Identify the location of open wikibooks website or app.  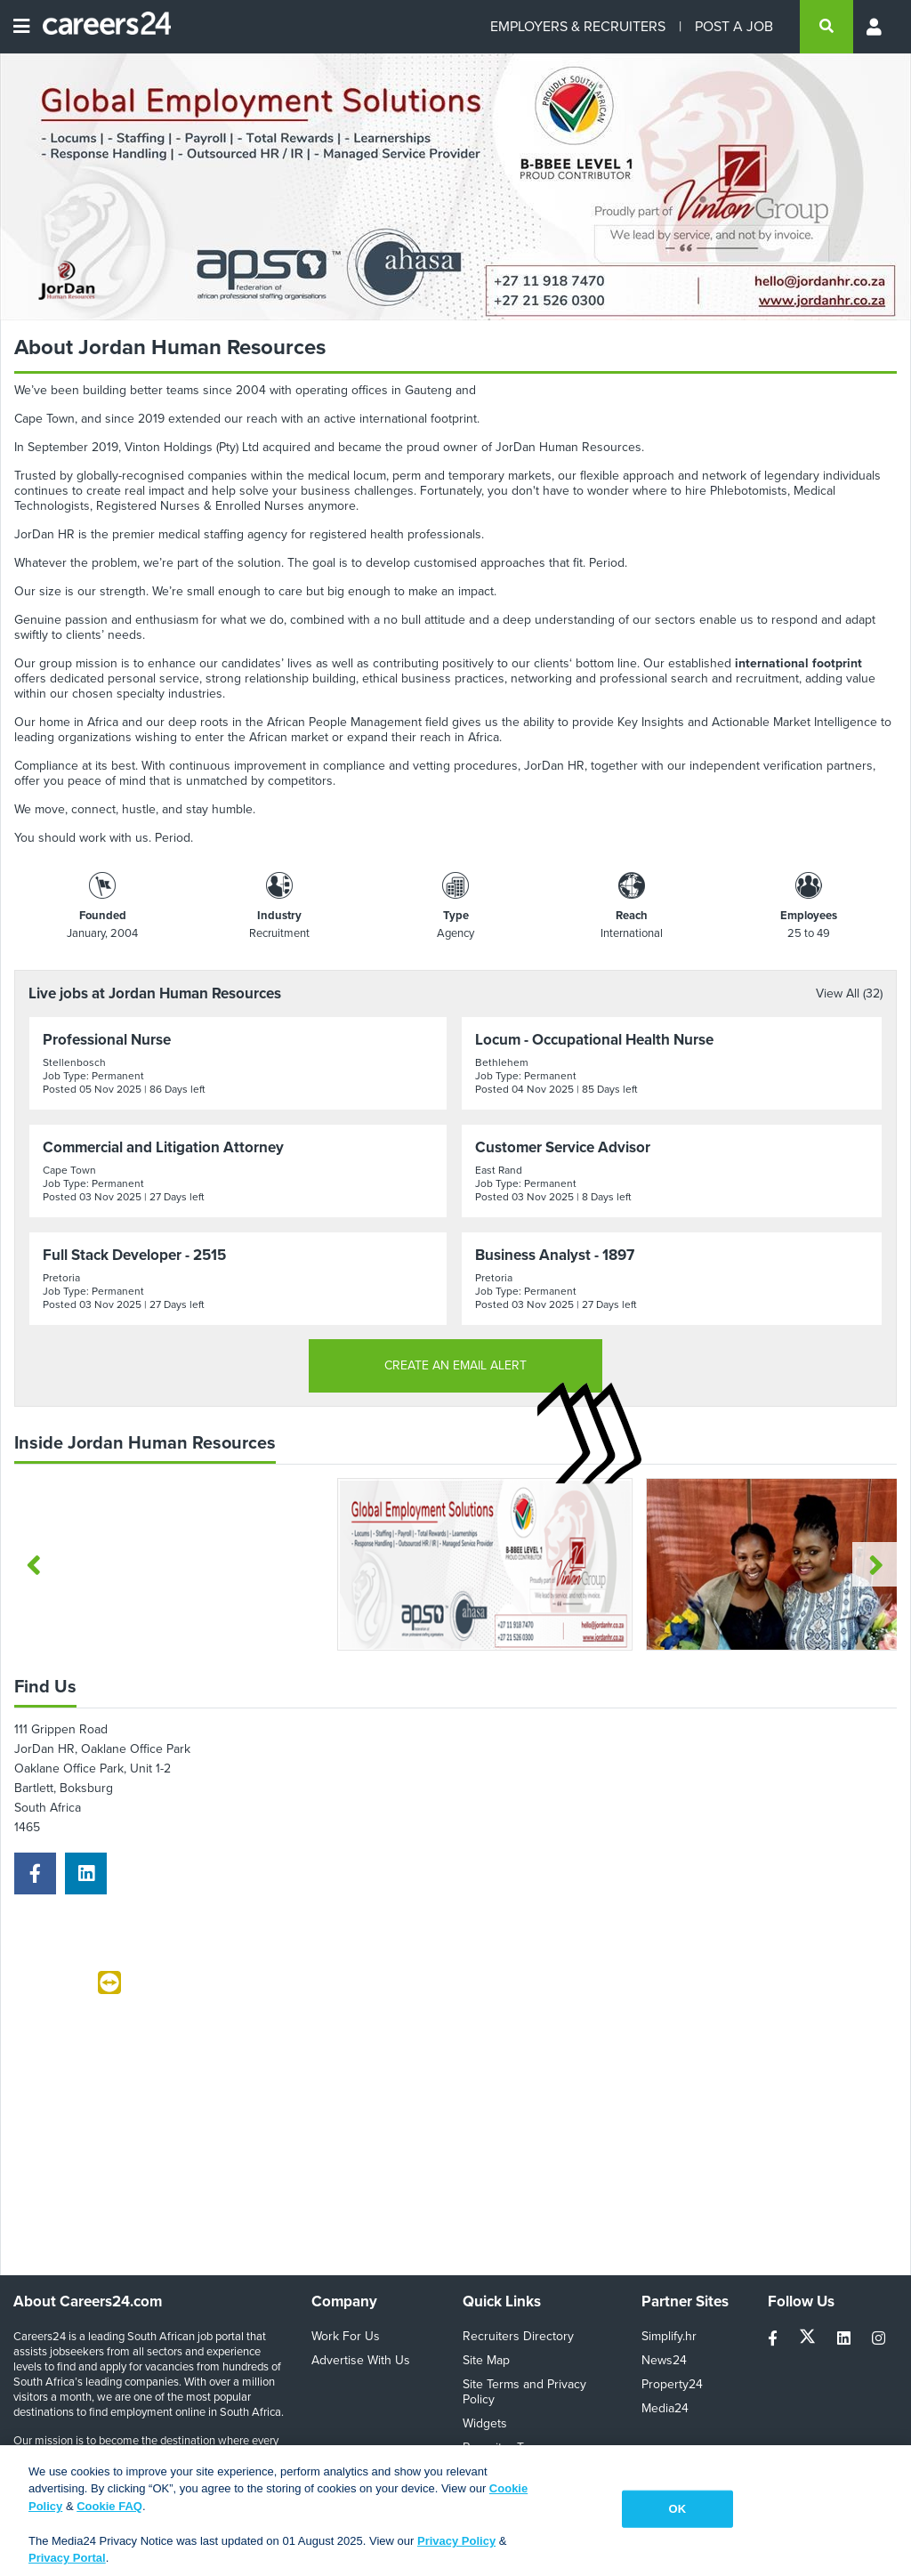
(589, 1433).